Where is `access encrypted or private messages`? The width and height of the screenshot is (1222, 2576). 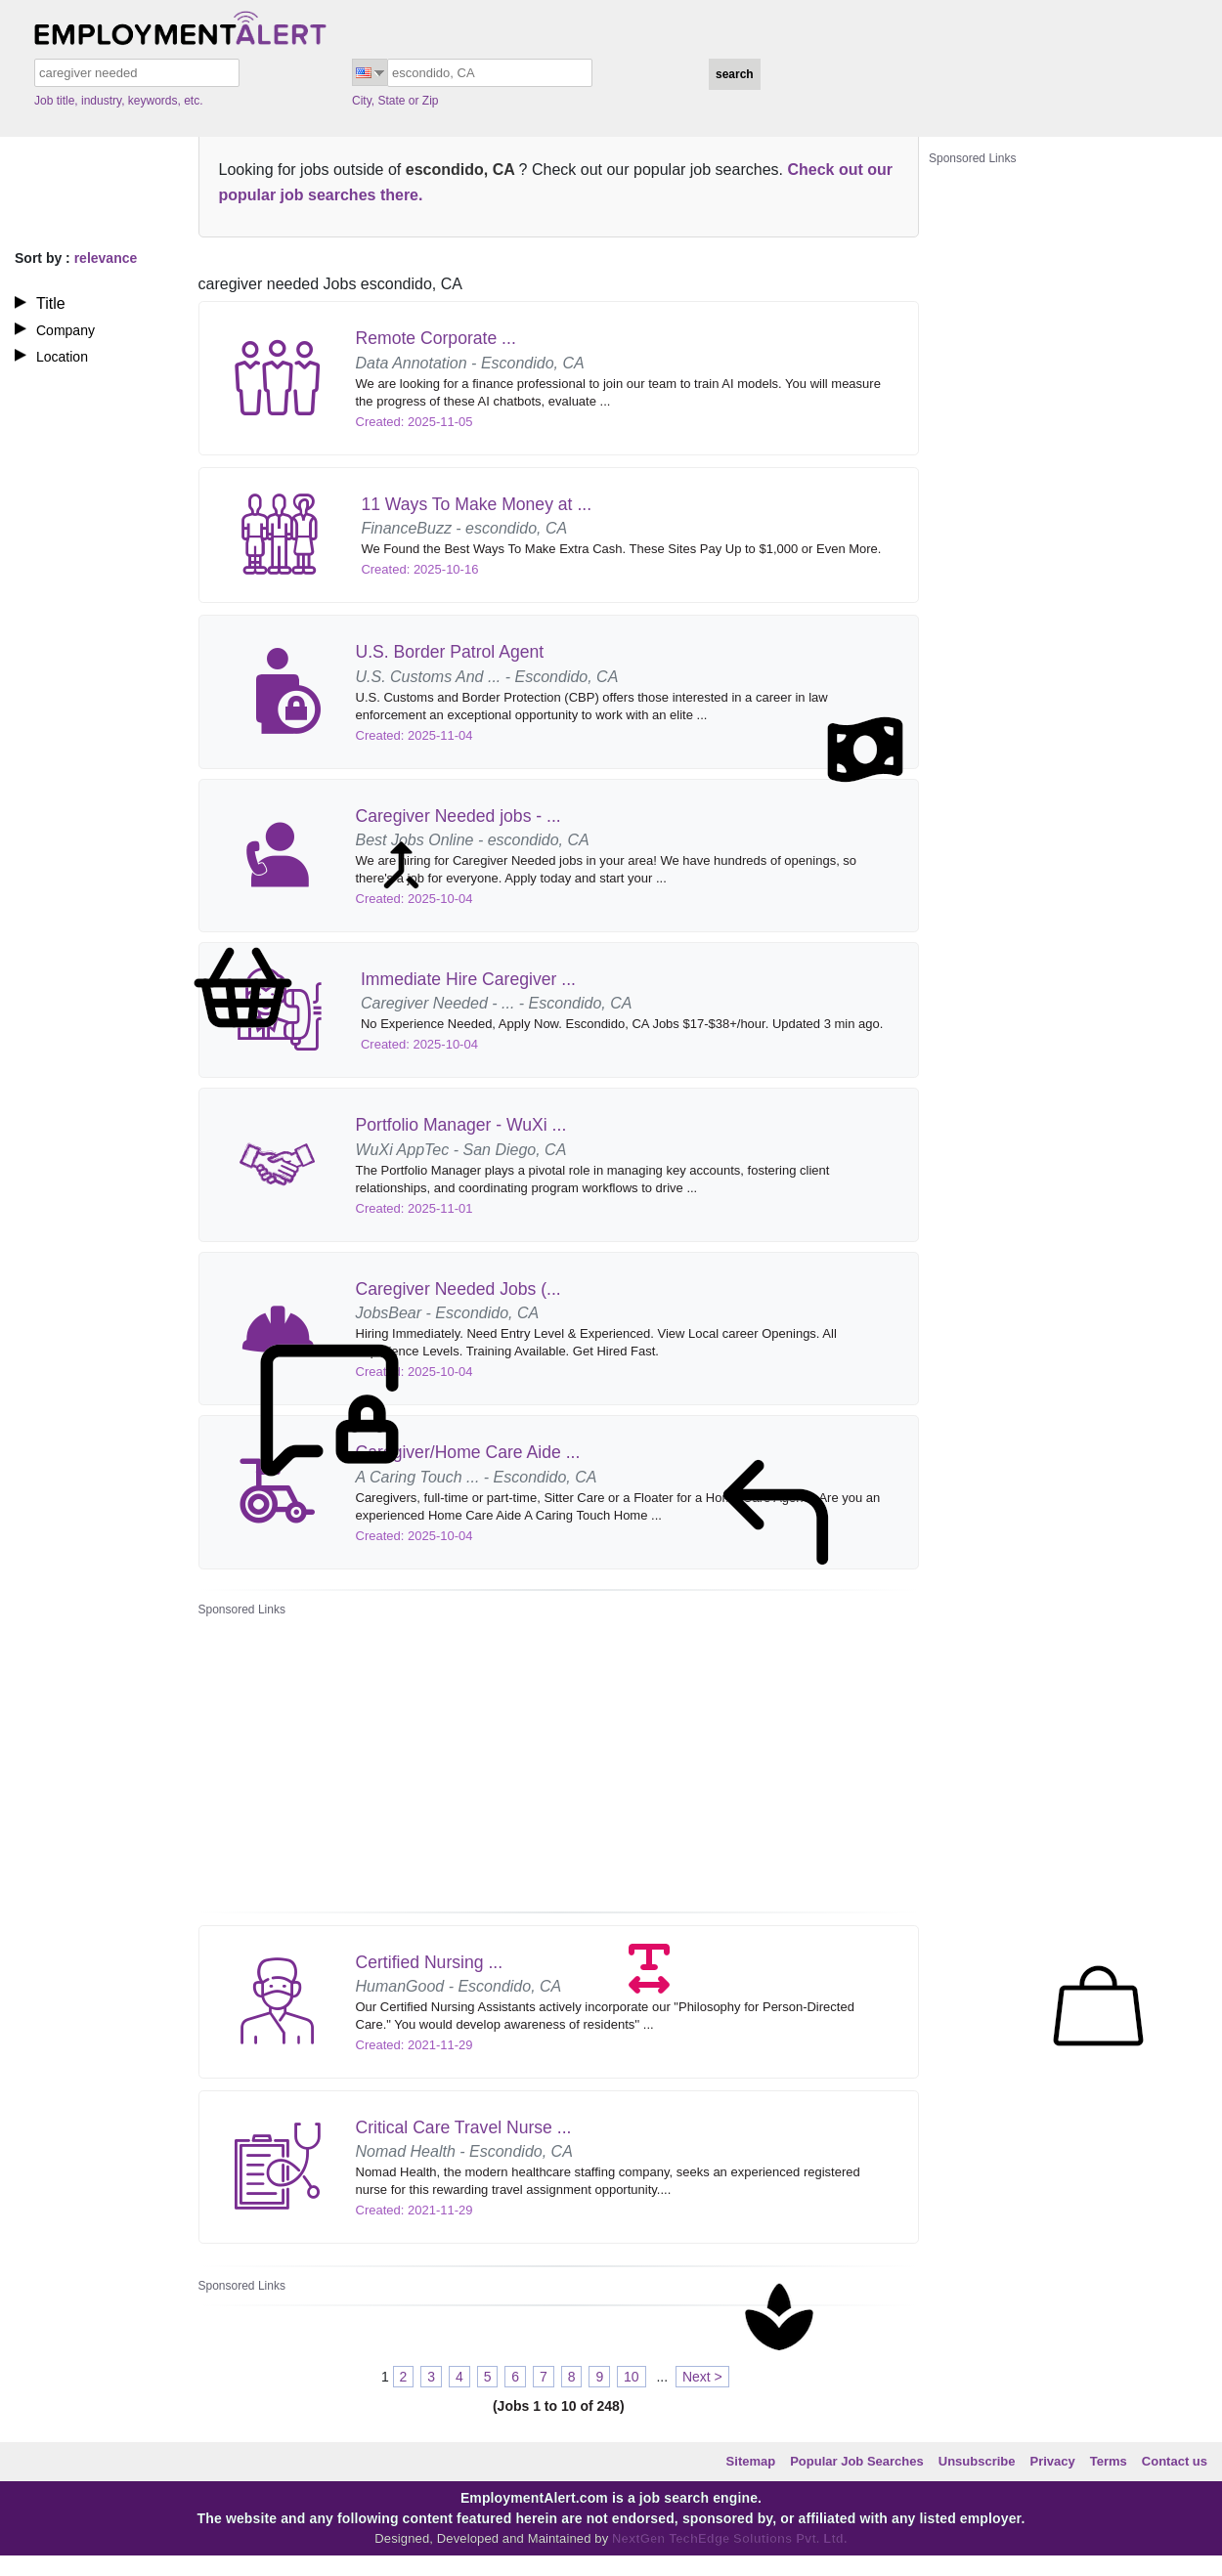
access encrypted or private messages is located at coordinates (329, 1407).